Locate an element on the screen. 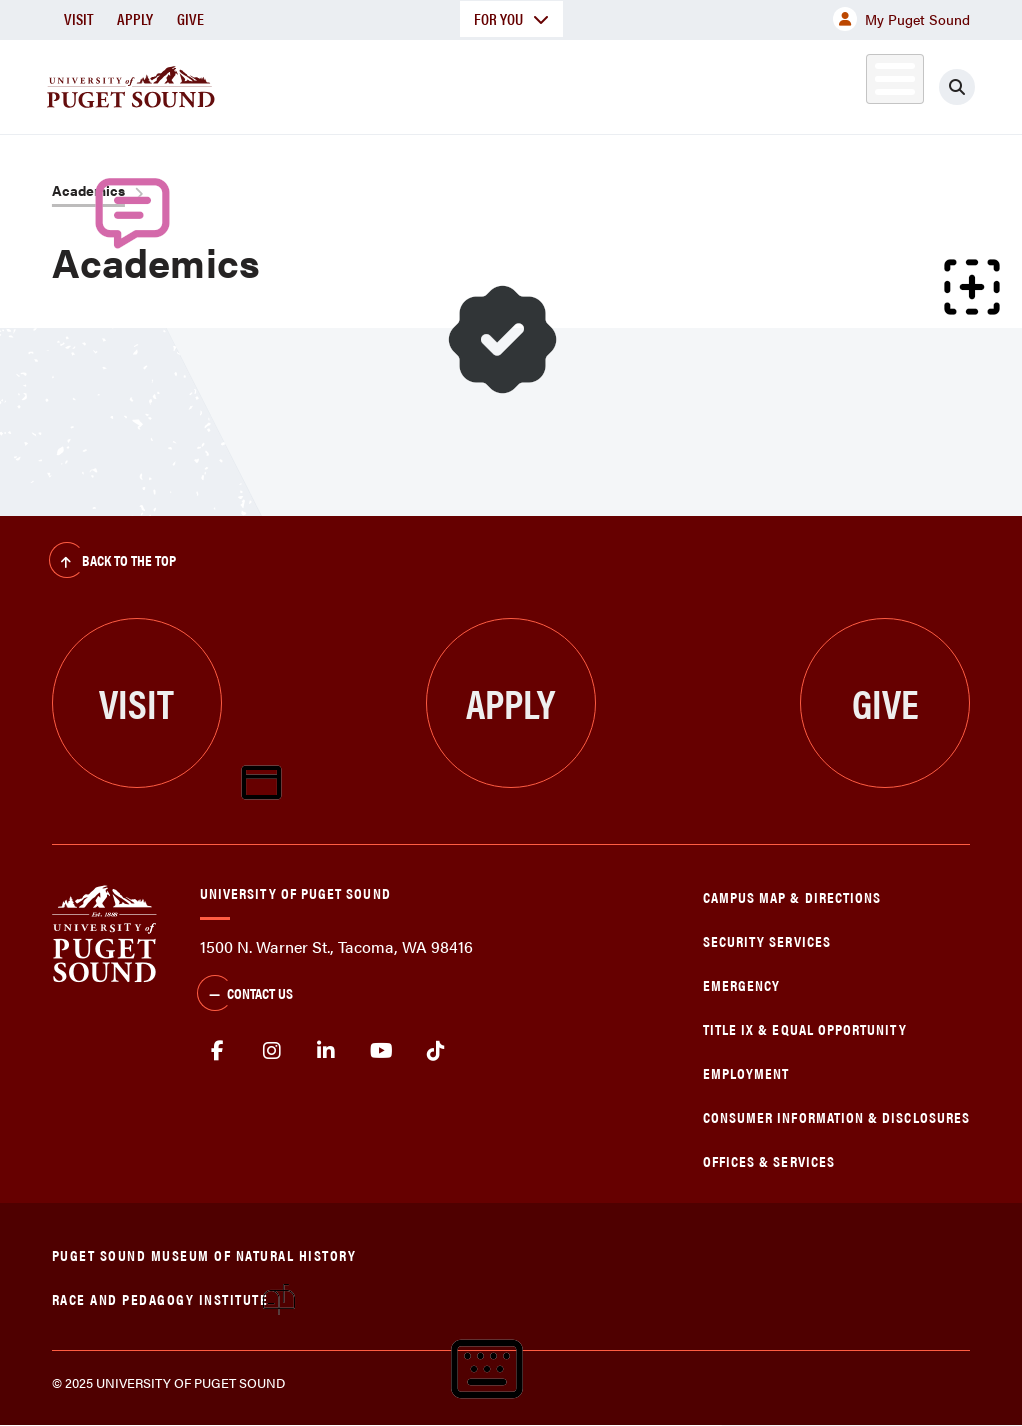  access your mailbox or inbox is located at coordinates (279, 1300).